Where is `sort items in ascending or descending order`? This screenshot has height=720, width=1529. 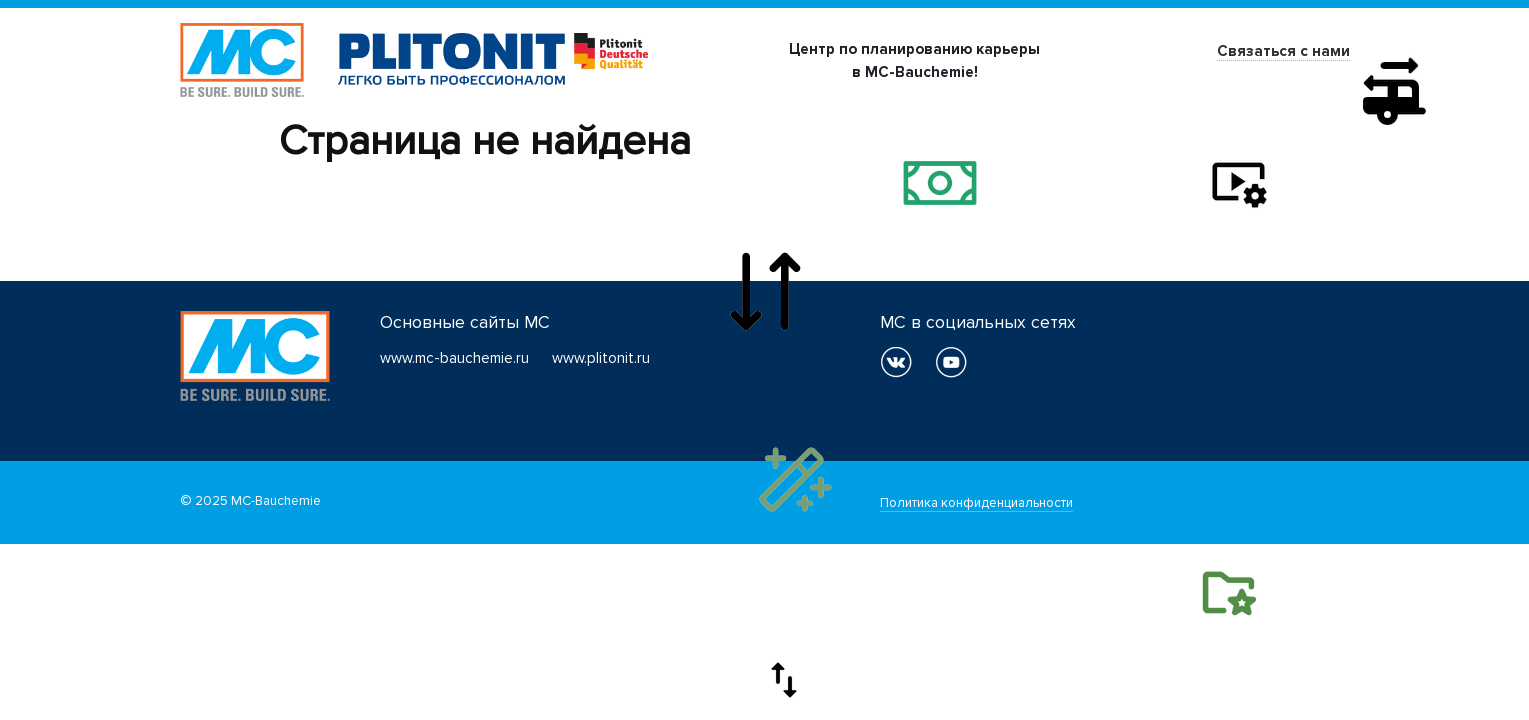
sort items in ascending or descending order is located at coordinates (765, 291).